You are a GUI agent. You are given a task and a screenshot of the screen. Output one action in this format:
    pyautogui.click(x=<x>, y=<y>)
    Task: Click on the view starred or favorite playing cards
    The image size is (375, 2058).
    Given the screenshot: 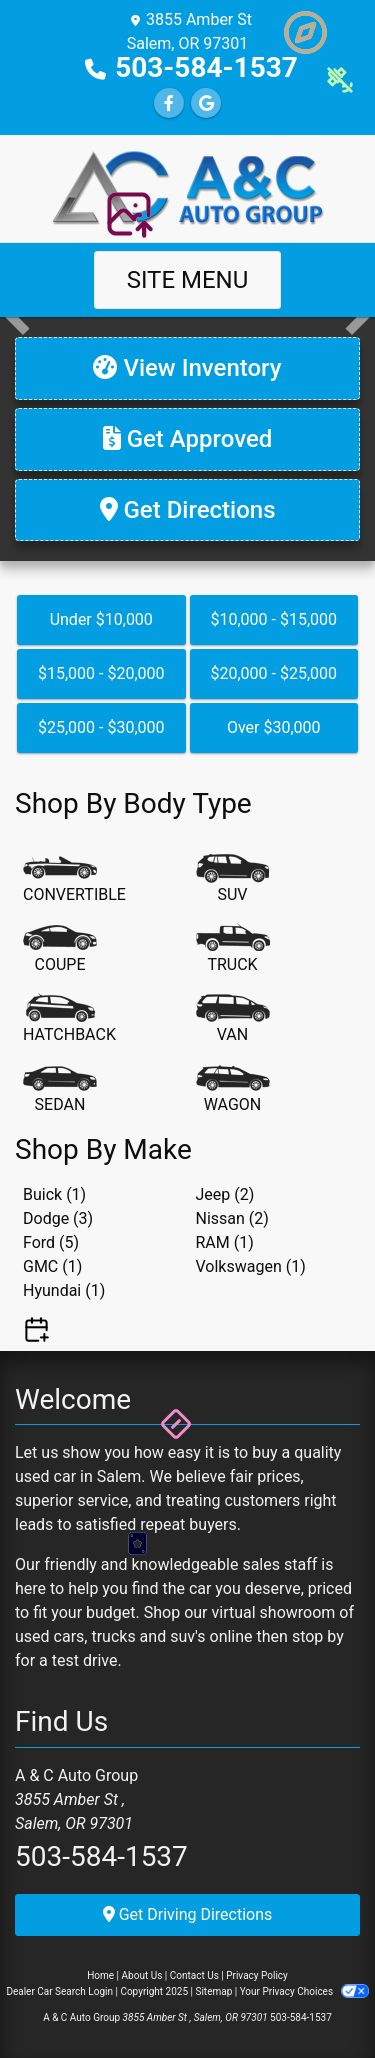 What is the action you would take?
    pyautogui.click(x=137, y=1543)
    